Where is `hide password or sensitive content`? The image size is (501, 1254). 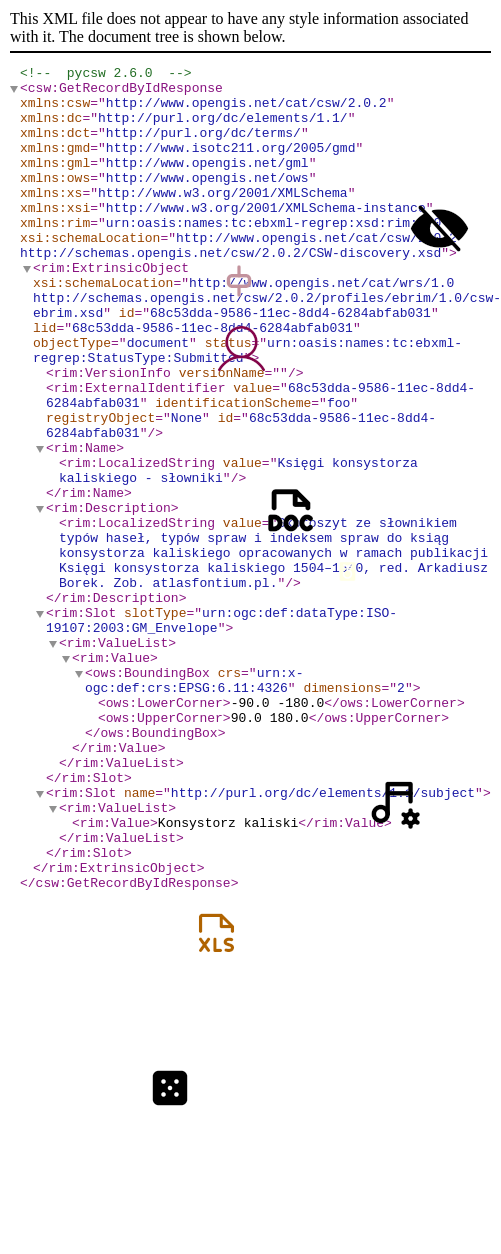 hide password or sensitive content is located at coordinates (439, 228).